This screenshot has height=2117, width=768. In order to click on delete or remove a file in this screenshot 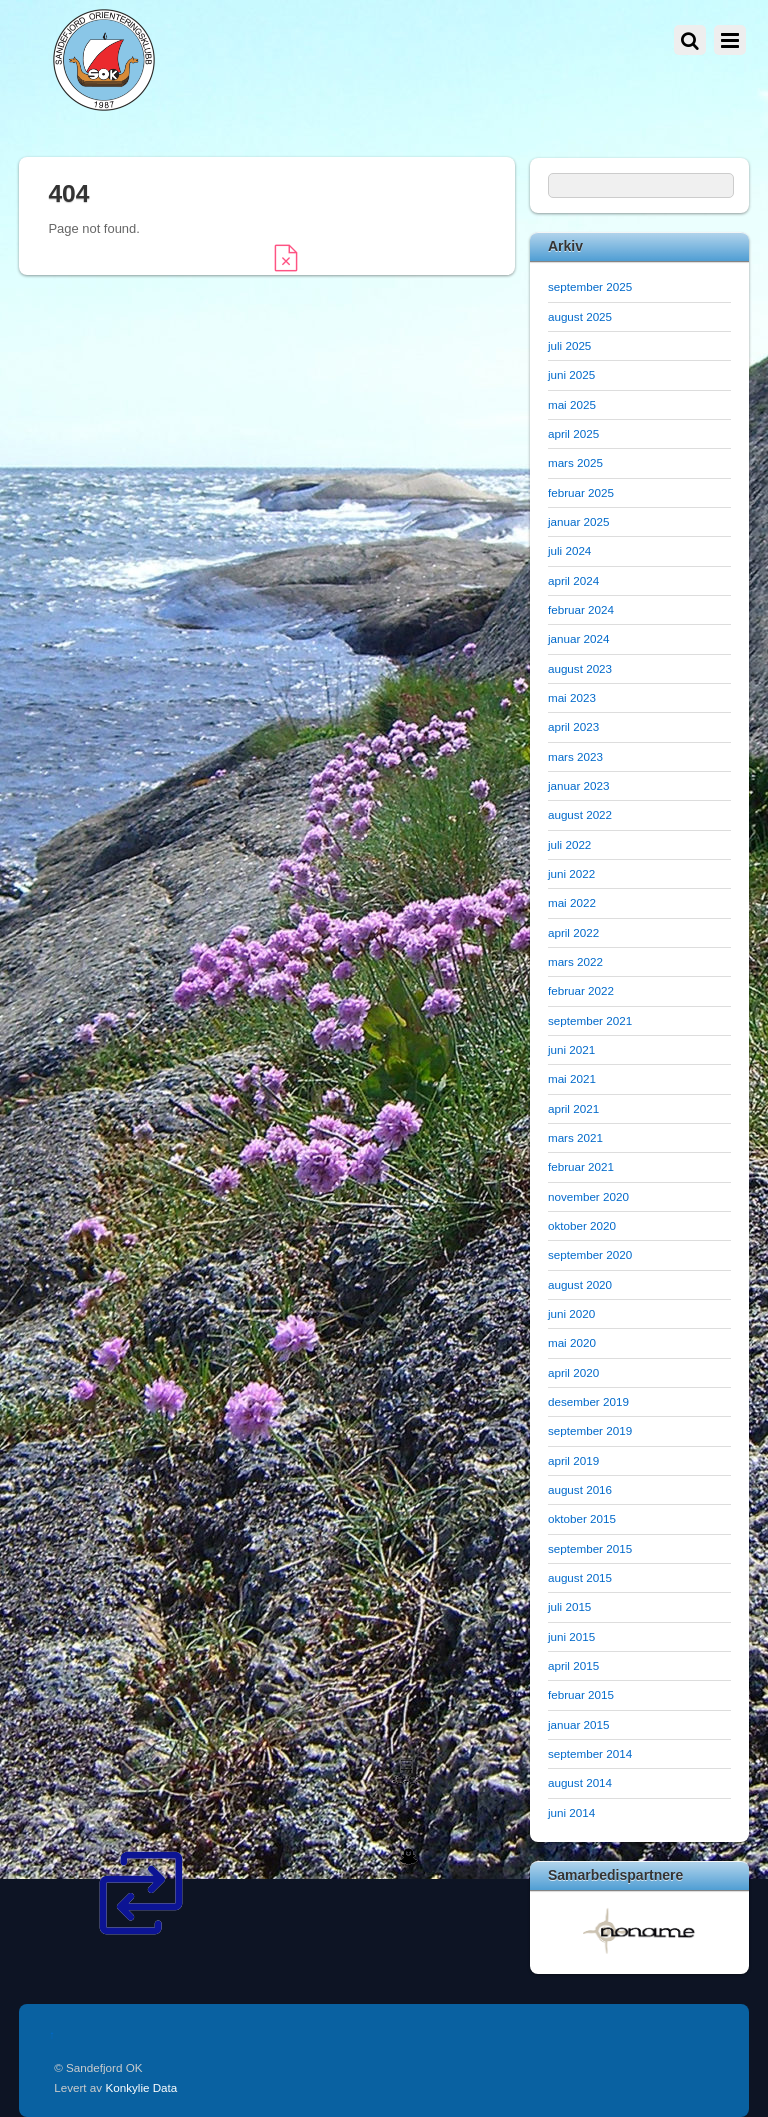, I will do `click(286, 258)`.